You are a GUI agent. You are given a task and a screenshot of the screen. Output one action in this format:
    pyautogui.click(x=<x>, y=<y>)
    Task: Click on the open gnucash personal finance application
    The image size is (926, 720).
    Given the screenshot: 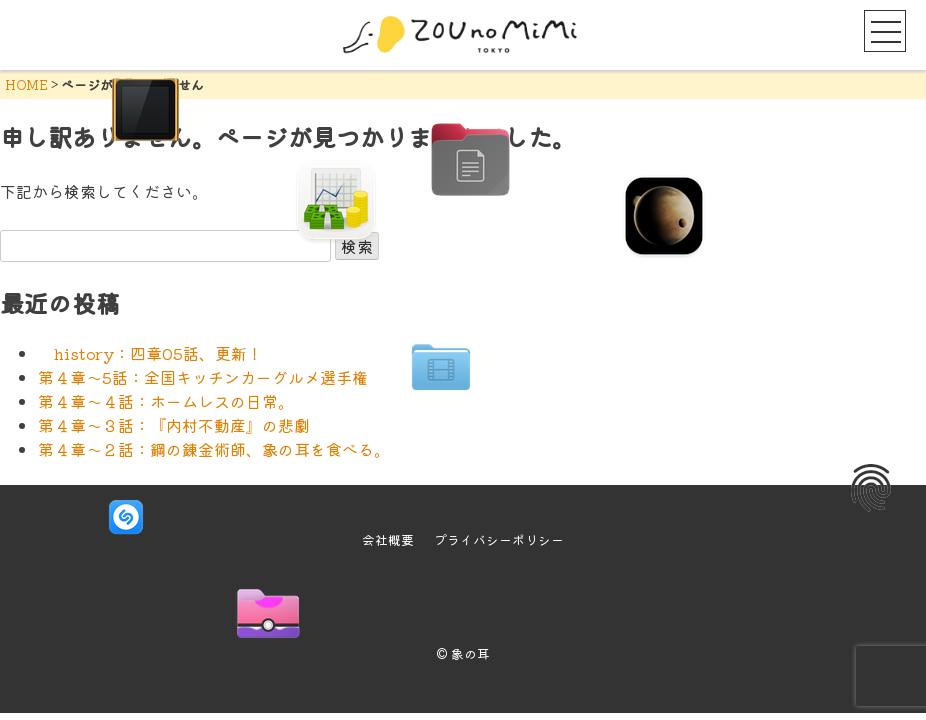 What is the action you would take?
    pyautogui.click(x=336, y=200)
    